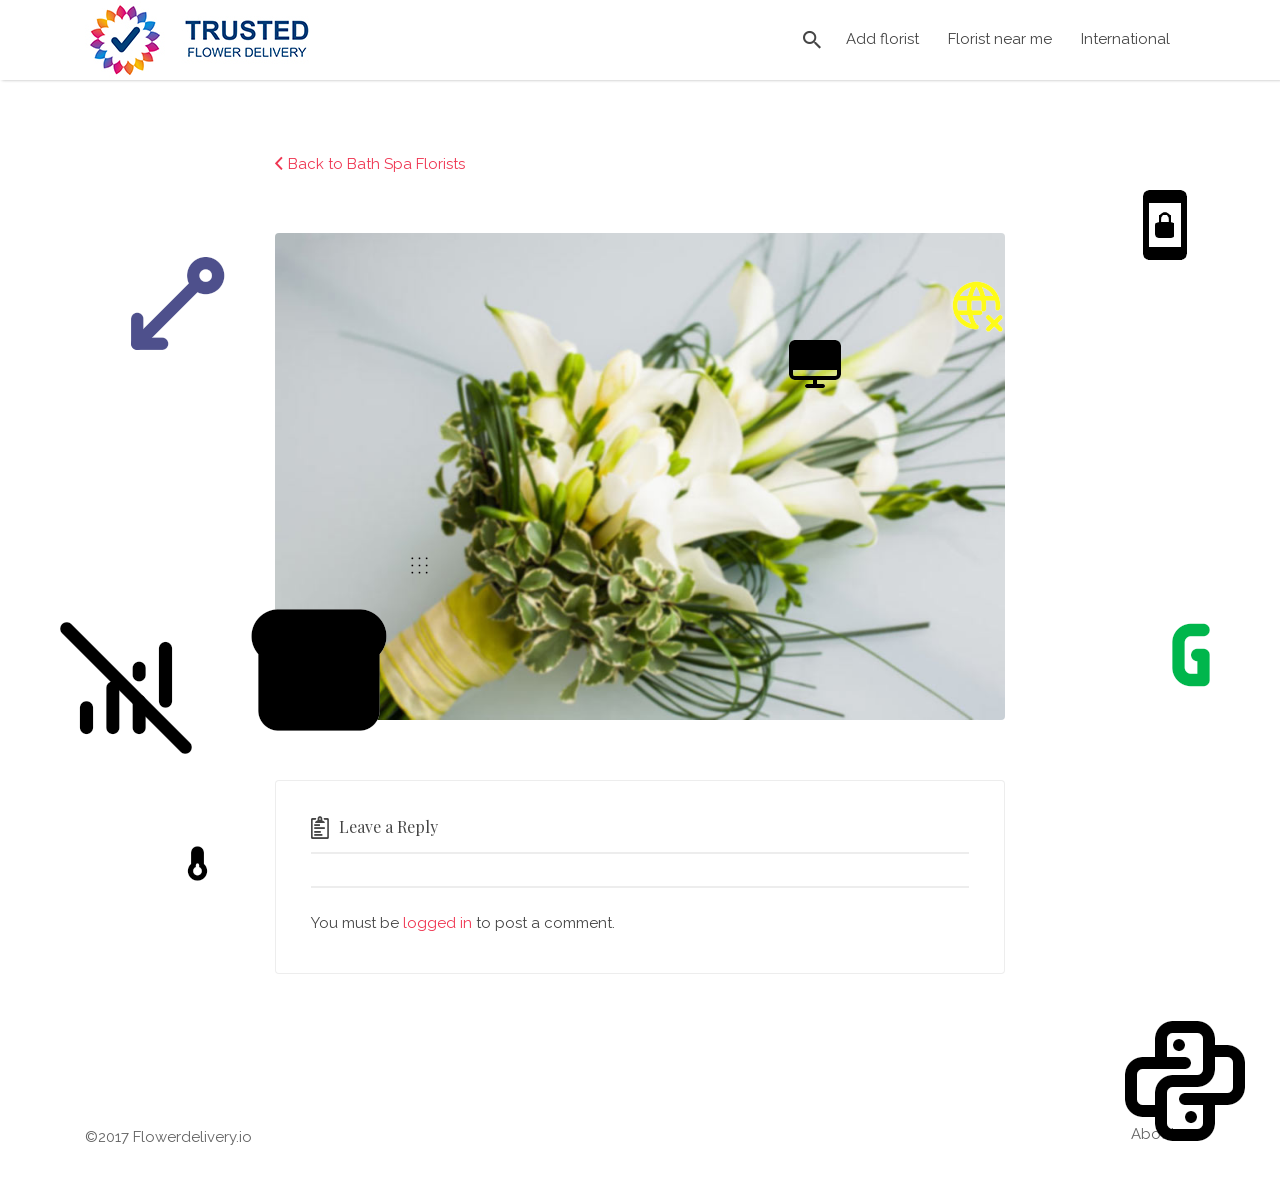 Image resolution: width=1280 pixels, height=1195 pixels. What do you see at coordinates (126, 688) in the screenshot?
I see `no cellular signal available` at bounding box center [126, 688].